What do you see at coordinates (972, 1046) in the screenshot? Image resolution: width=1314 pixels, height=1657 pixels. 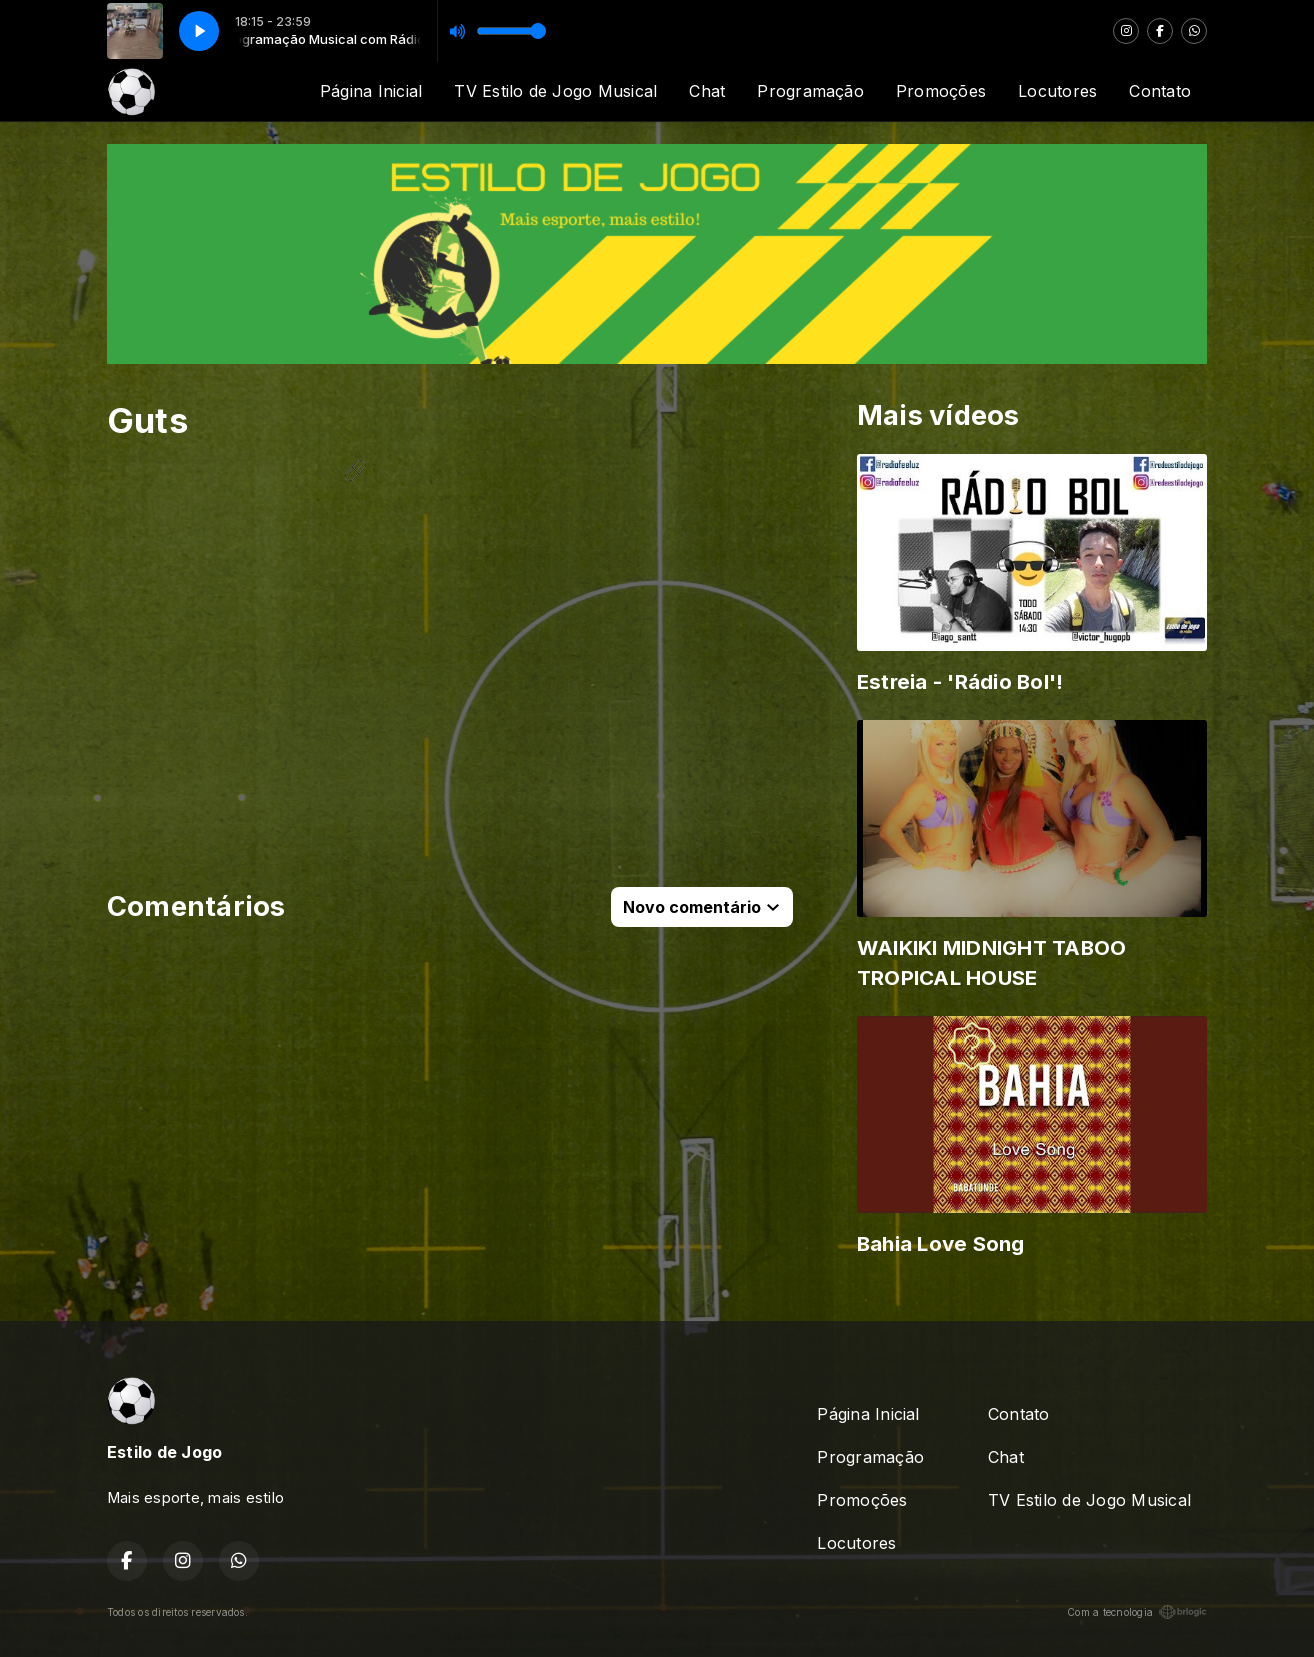 I see `access help or FAQ section` at bounding box center [972, 1046].